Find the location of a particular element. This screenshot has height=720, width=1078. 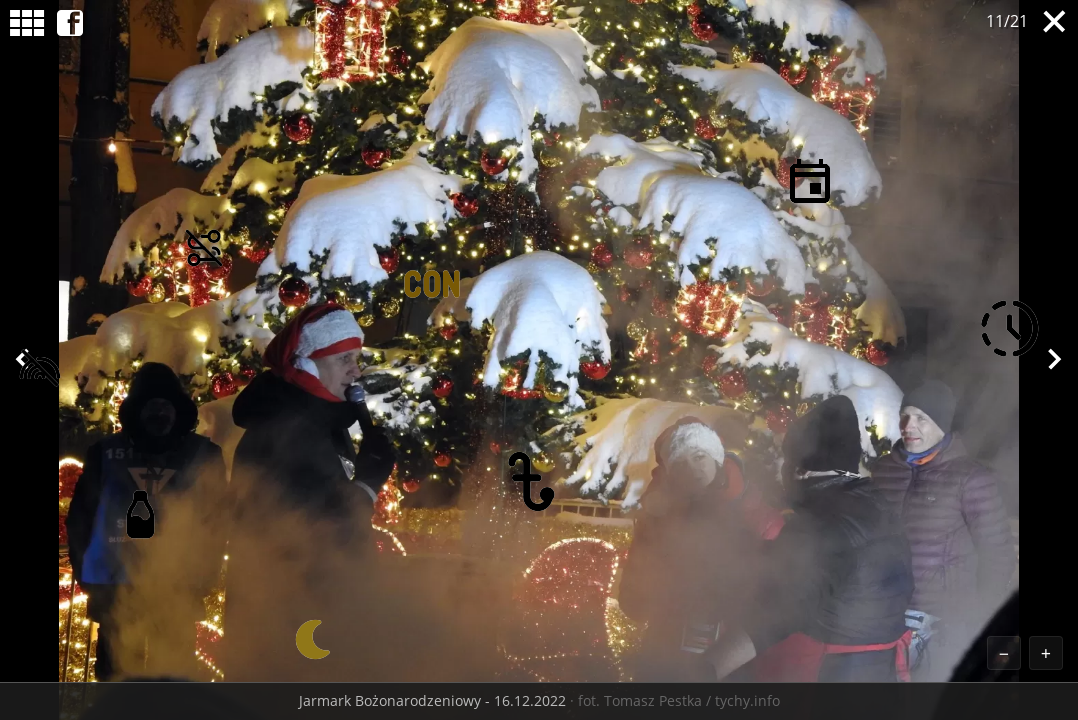

initiate an HTTP connection request is located at coordinates (432, 284).